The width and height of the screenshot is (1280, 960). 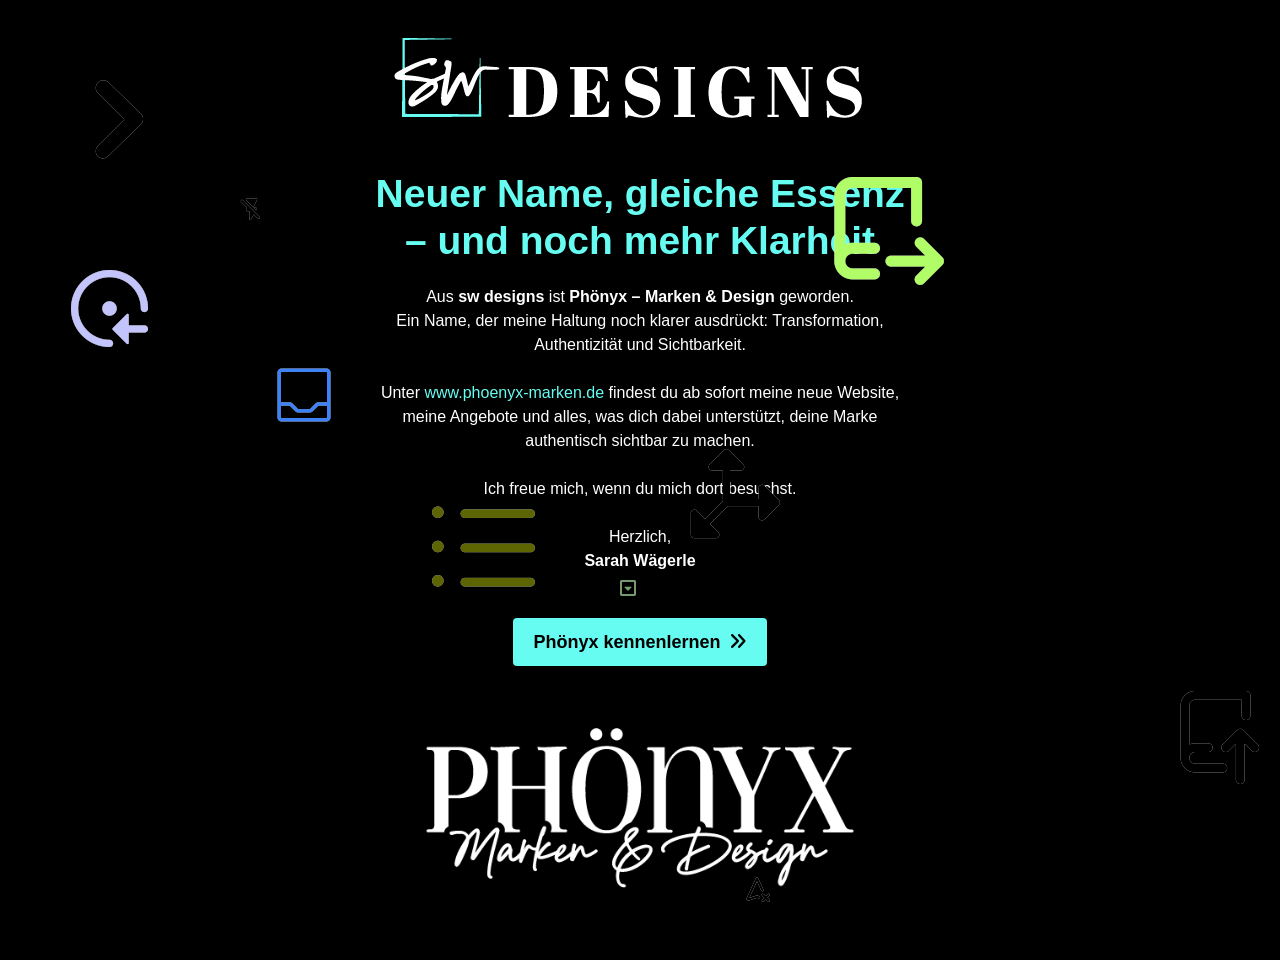 What do you see at coordinates (730, 499) in the screenshot?
I see `access 3D vector or coordinate tools` at bounding box center [730, 499].